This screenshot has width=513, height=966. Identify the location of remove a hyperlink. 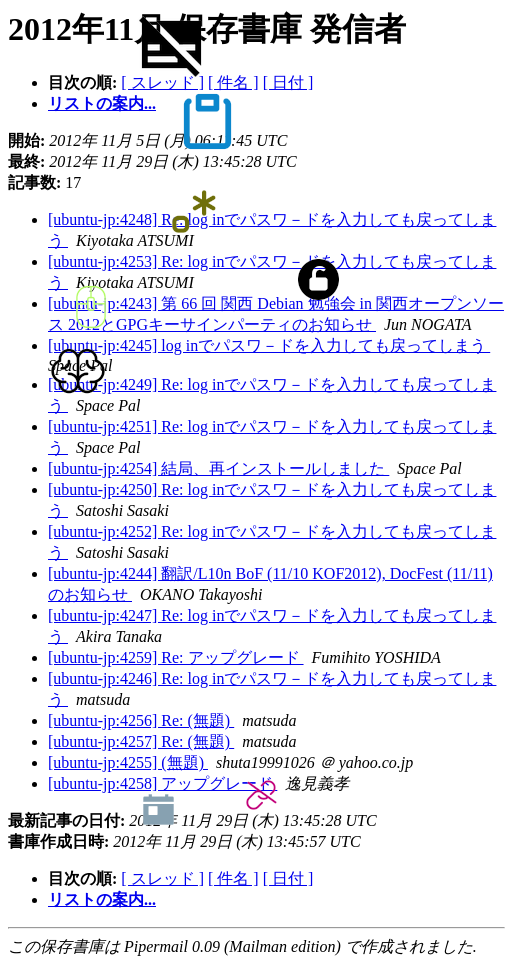
(261, 795).